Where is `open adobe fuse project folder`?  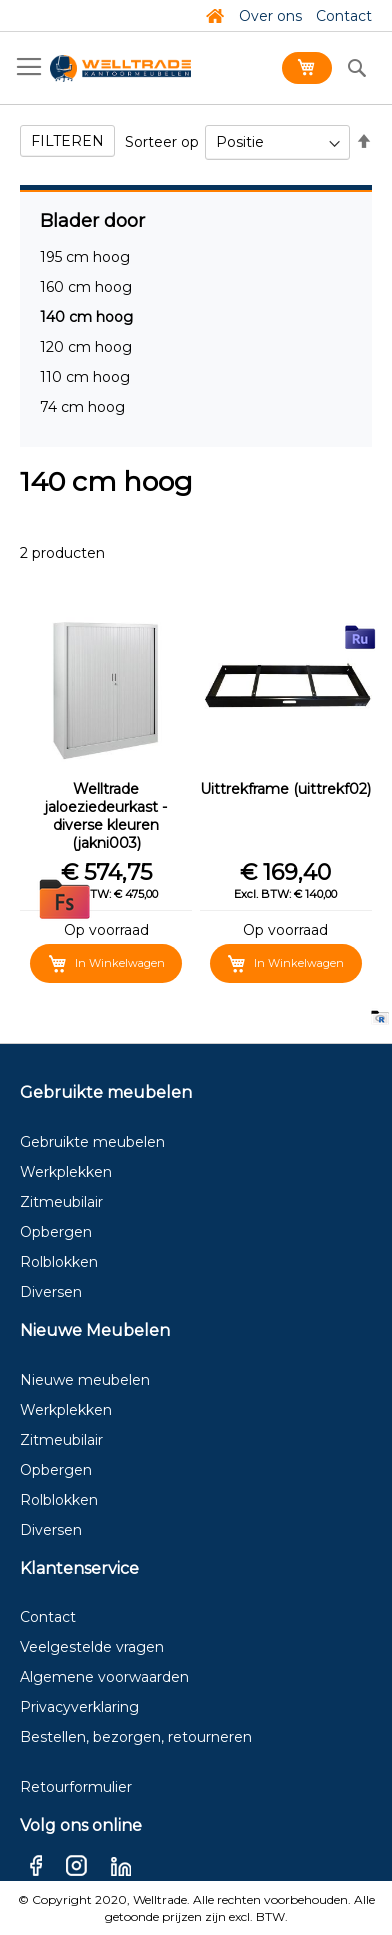
open adobe fuse project folder is located at coordinates (64, 900).